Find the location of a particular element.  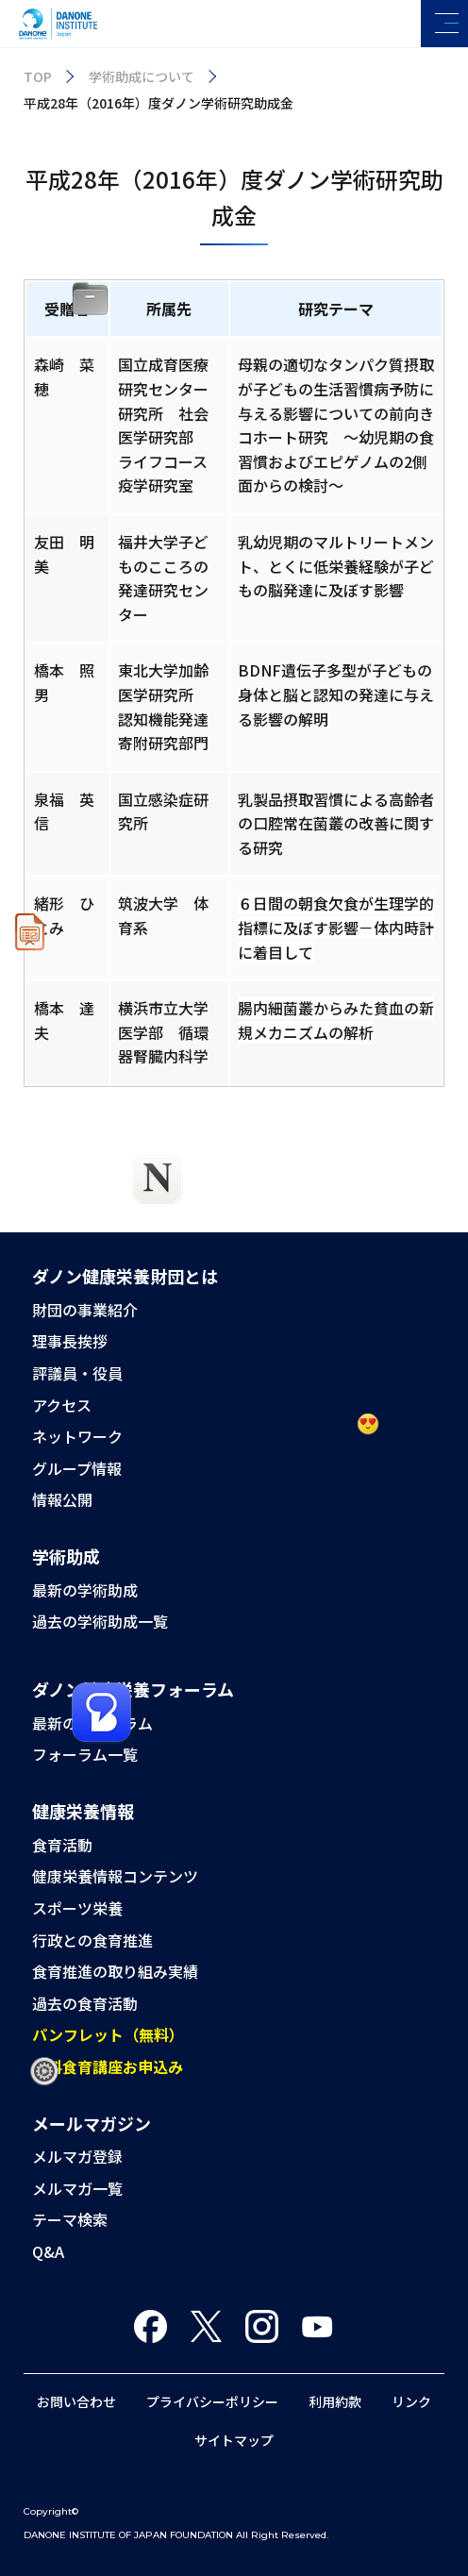

open notion app is located at coordinates (158, 1178).